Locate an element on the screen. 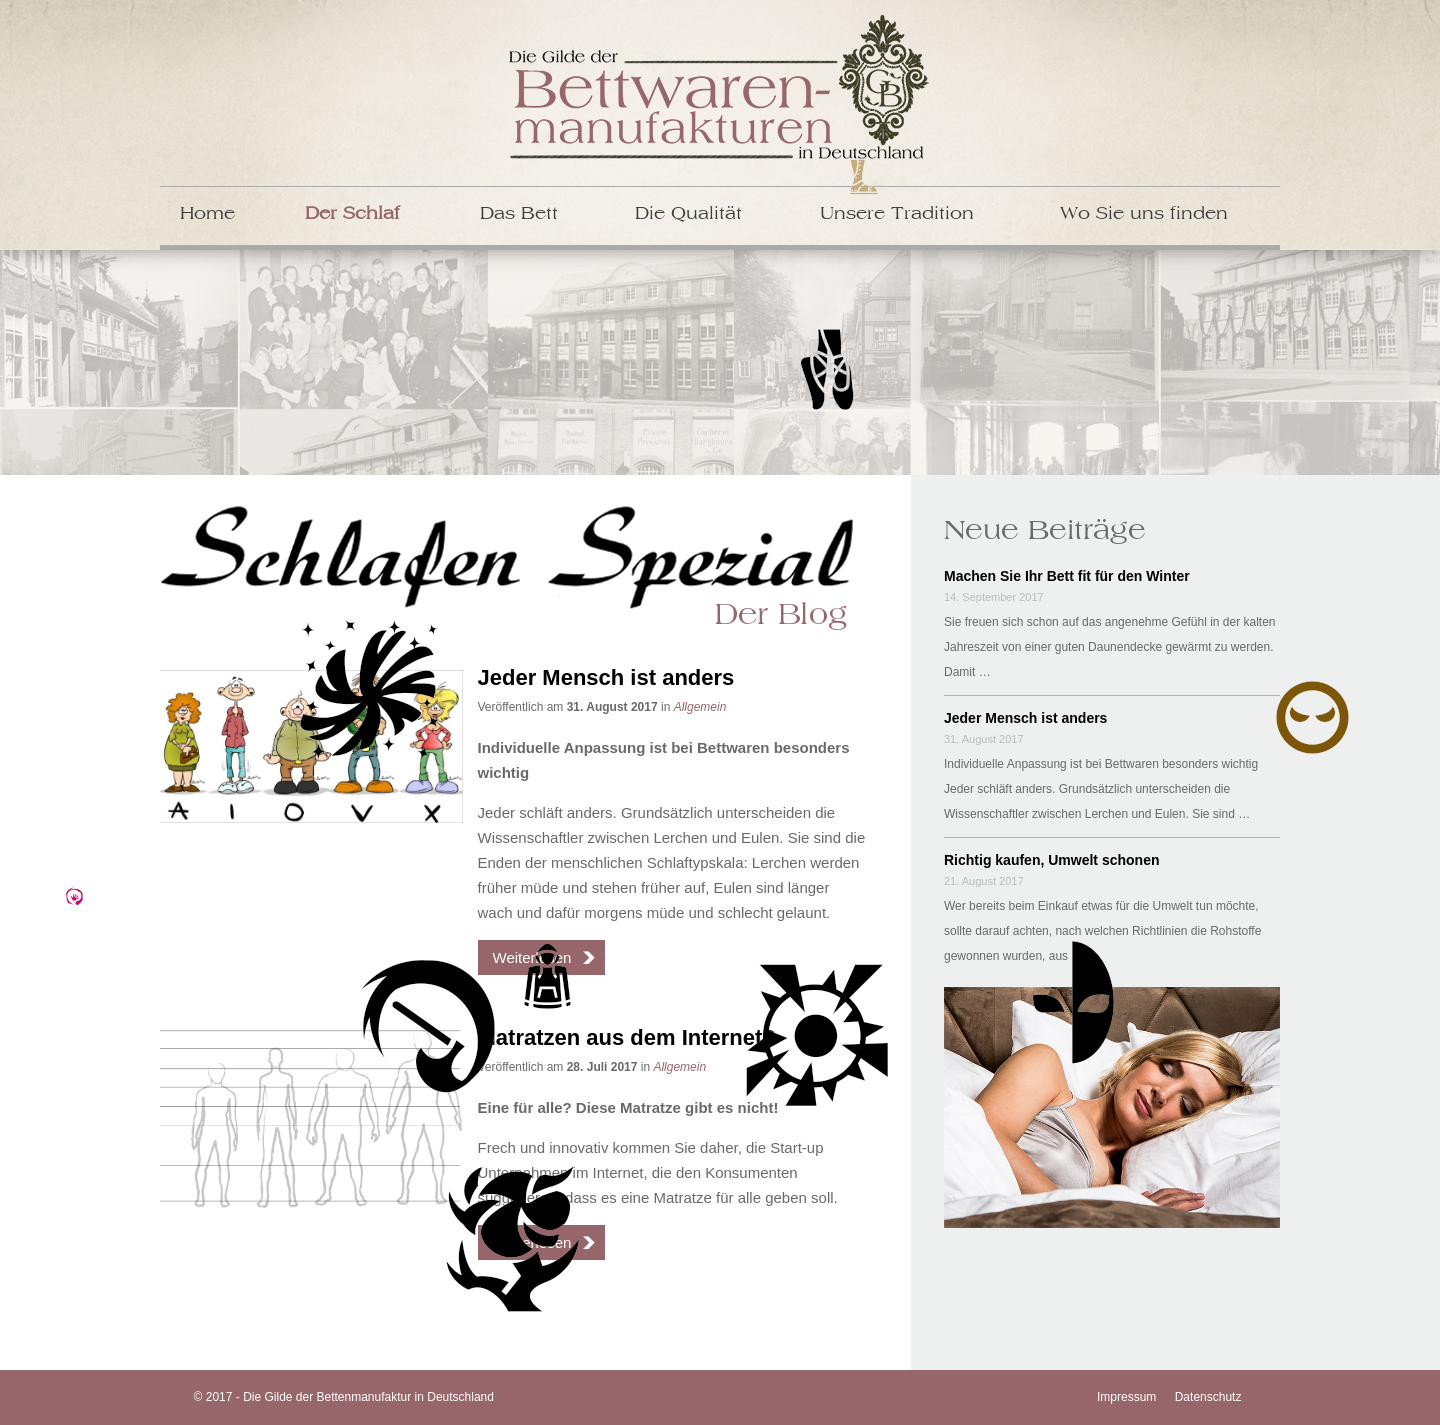  equip armor boots to your character is located at coordinates (864, 177).